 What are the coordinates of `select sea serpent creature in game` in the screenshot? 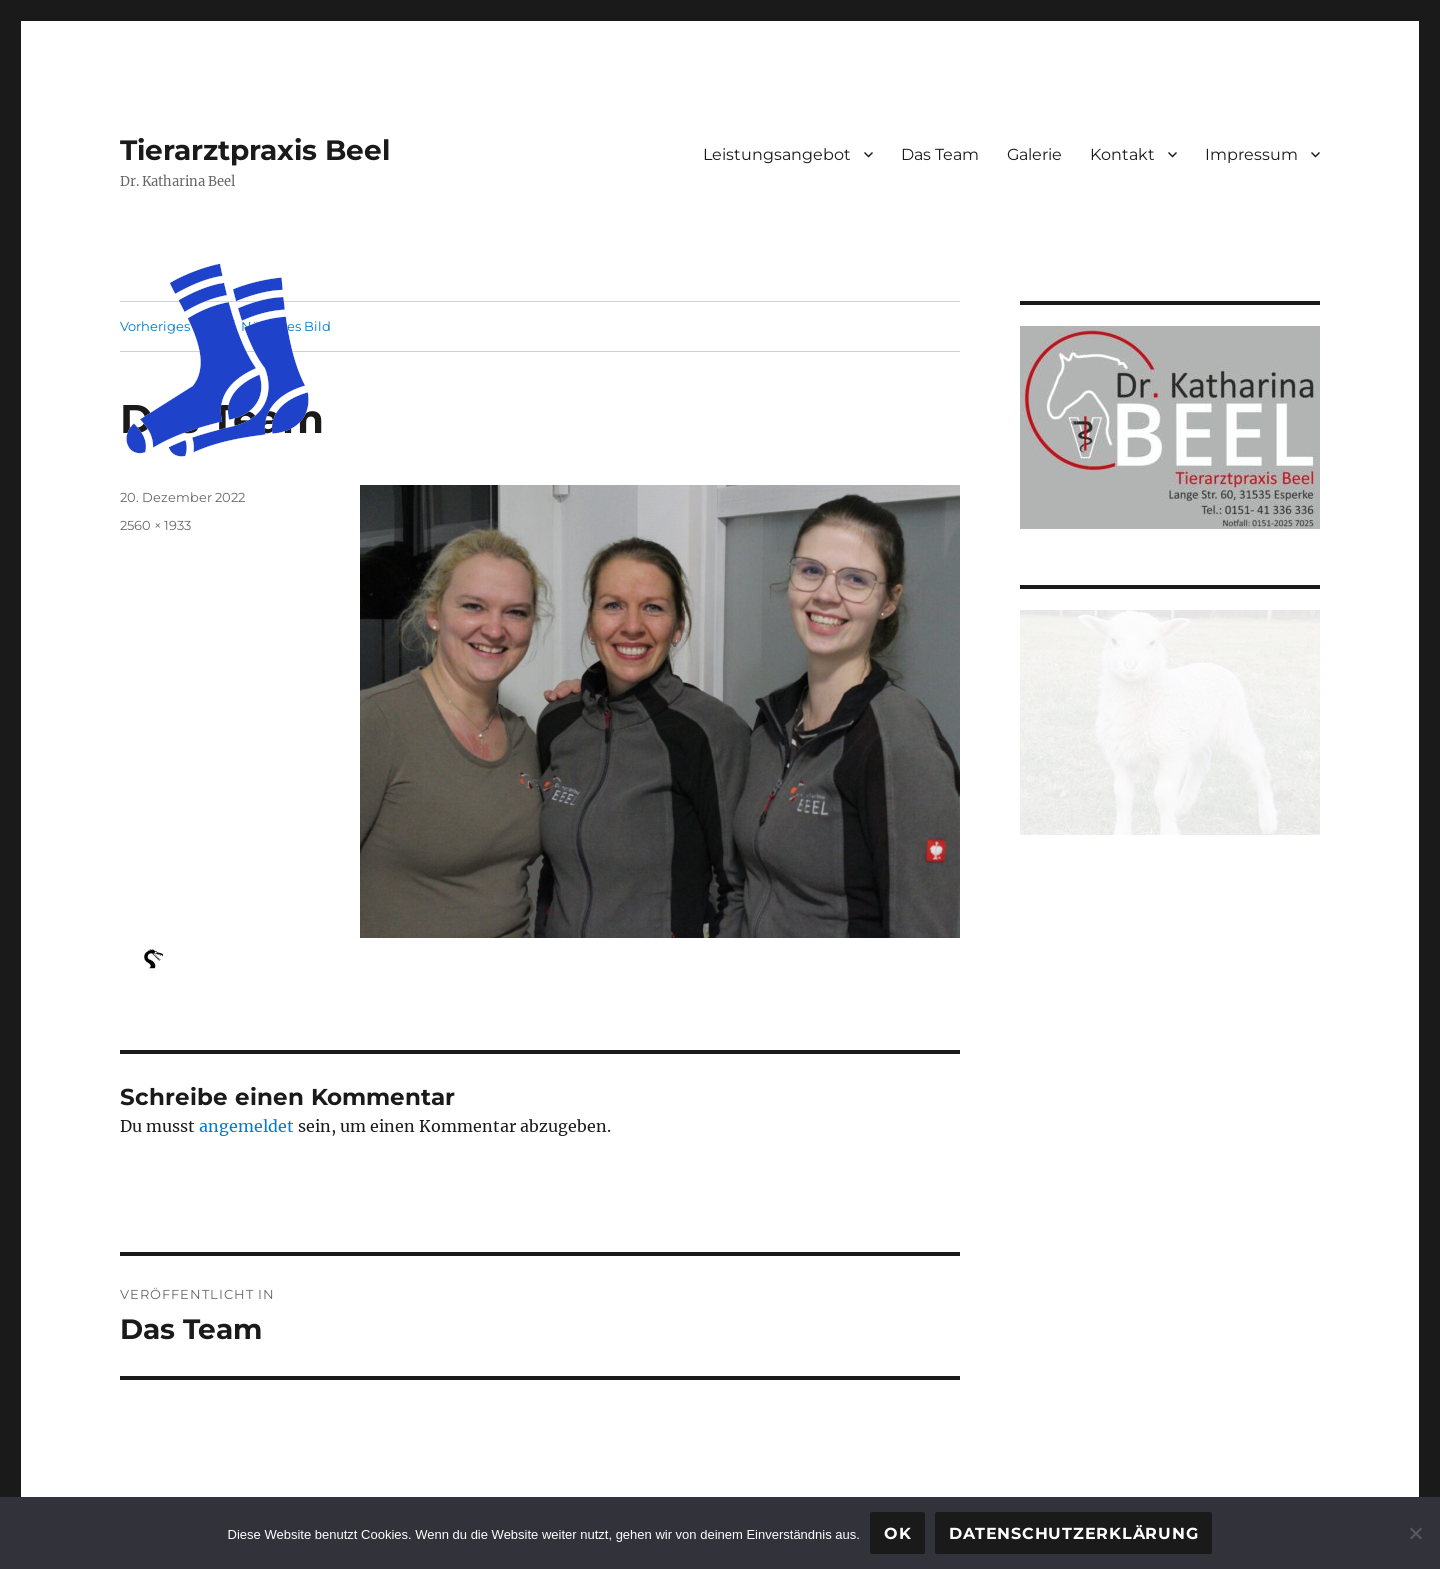 It's located at (153, 958).